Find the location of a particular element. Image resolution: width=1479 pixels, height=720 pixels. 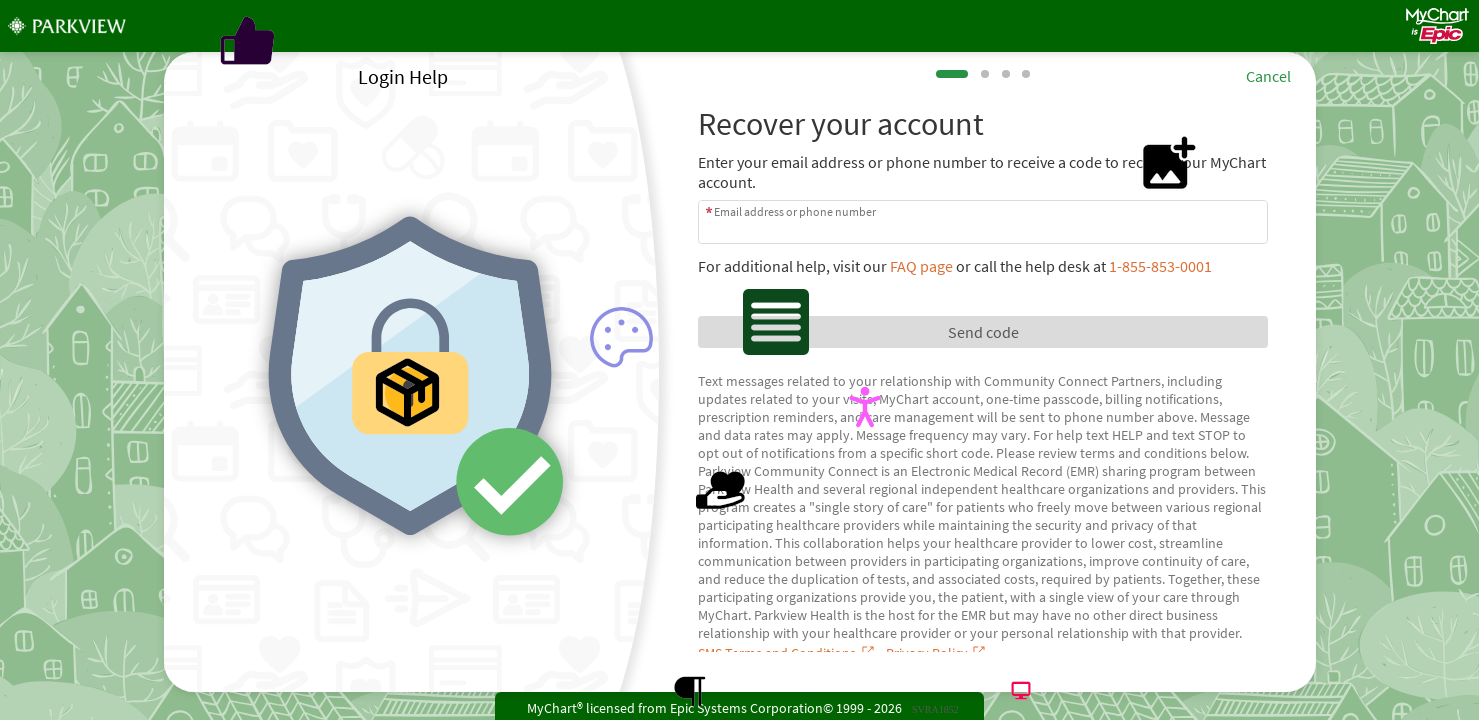

donate or make a charitable contribution is located at coordinates (722, 491).